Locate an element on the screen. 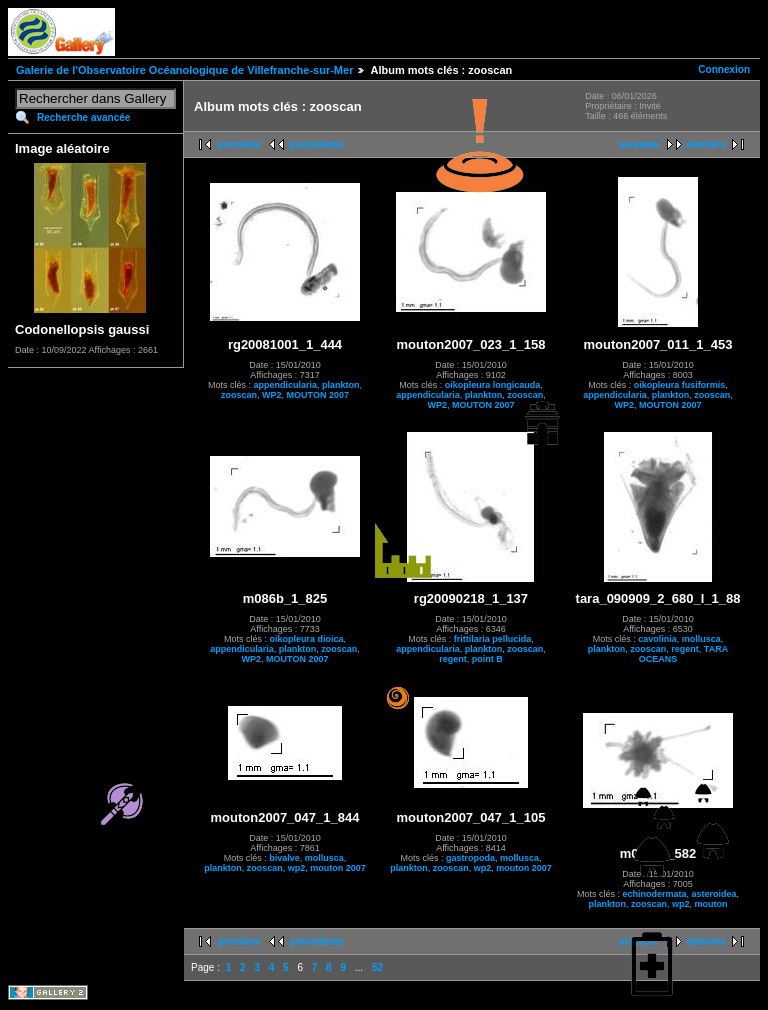  view village or settlement on map is located at coordinates (681, 830).